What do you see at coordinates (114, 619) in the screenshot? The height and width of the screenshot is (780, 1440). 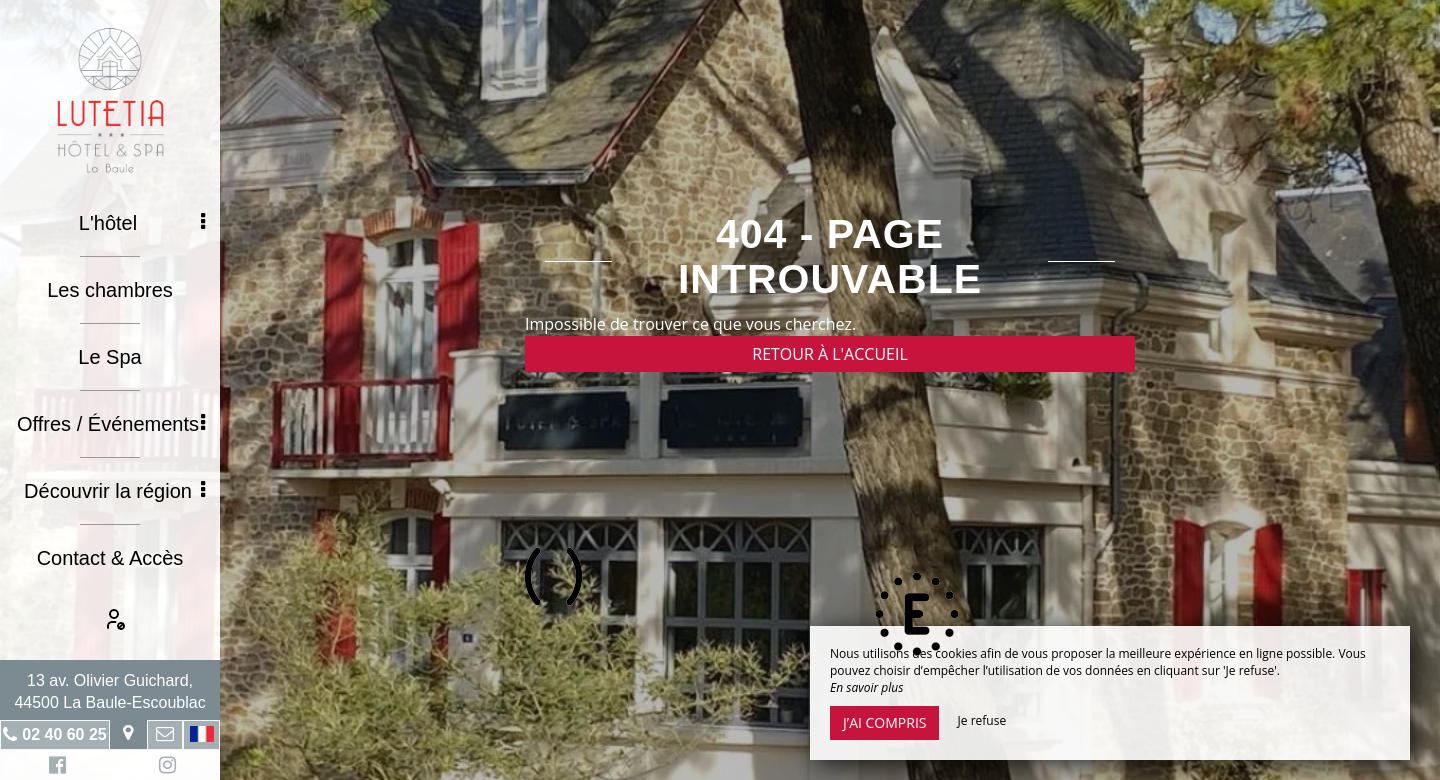 I see `cancel or block a user account` at bounding box center [114, 619].